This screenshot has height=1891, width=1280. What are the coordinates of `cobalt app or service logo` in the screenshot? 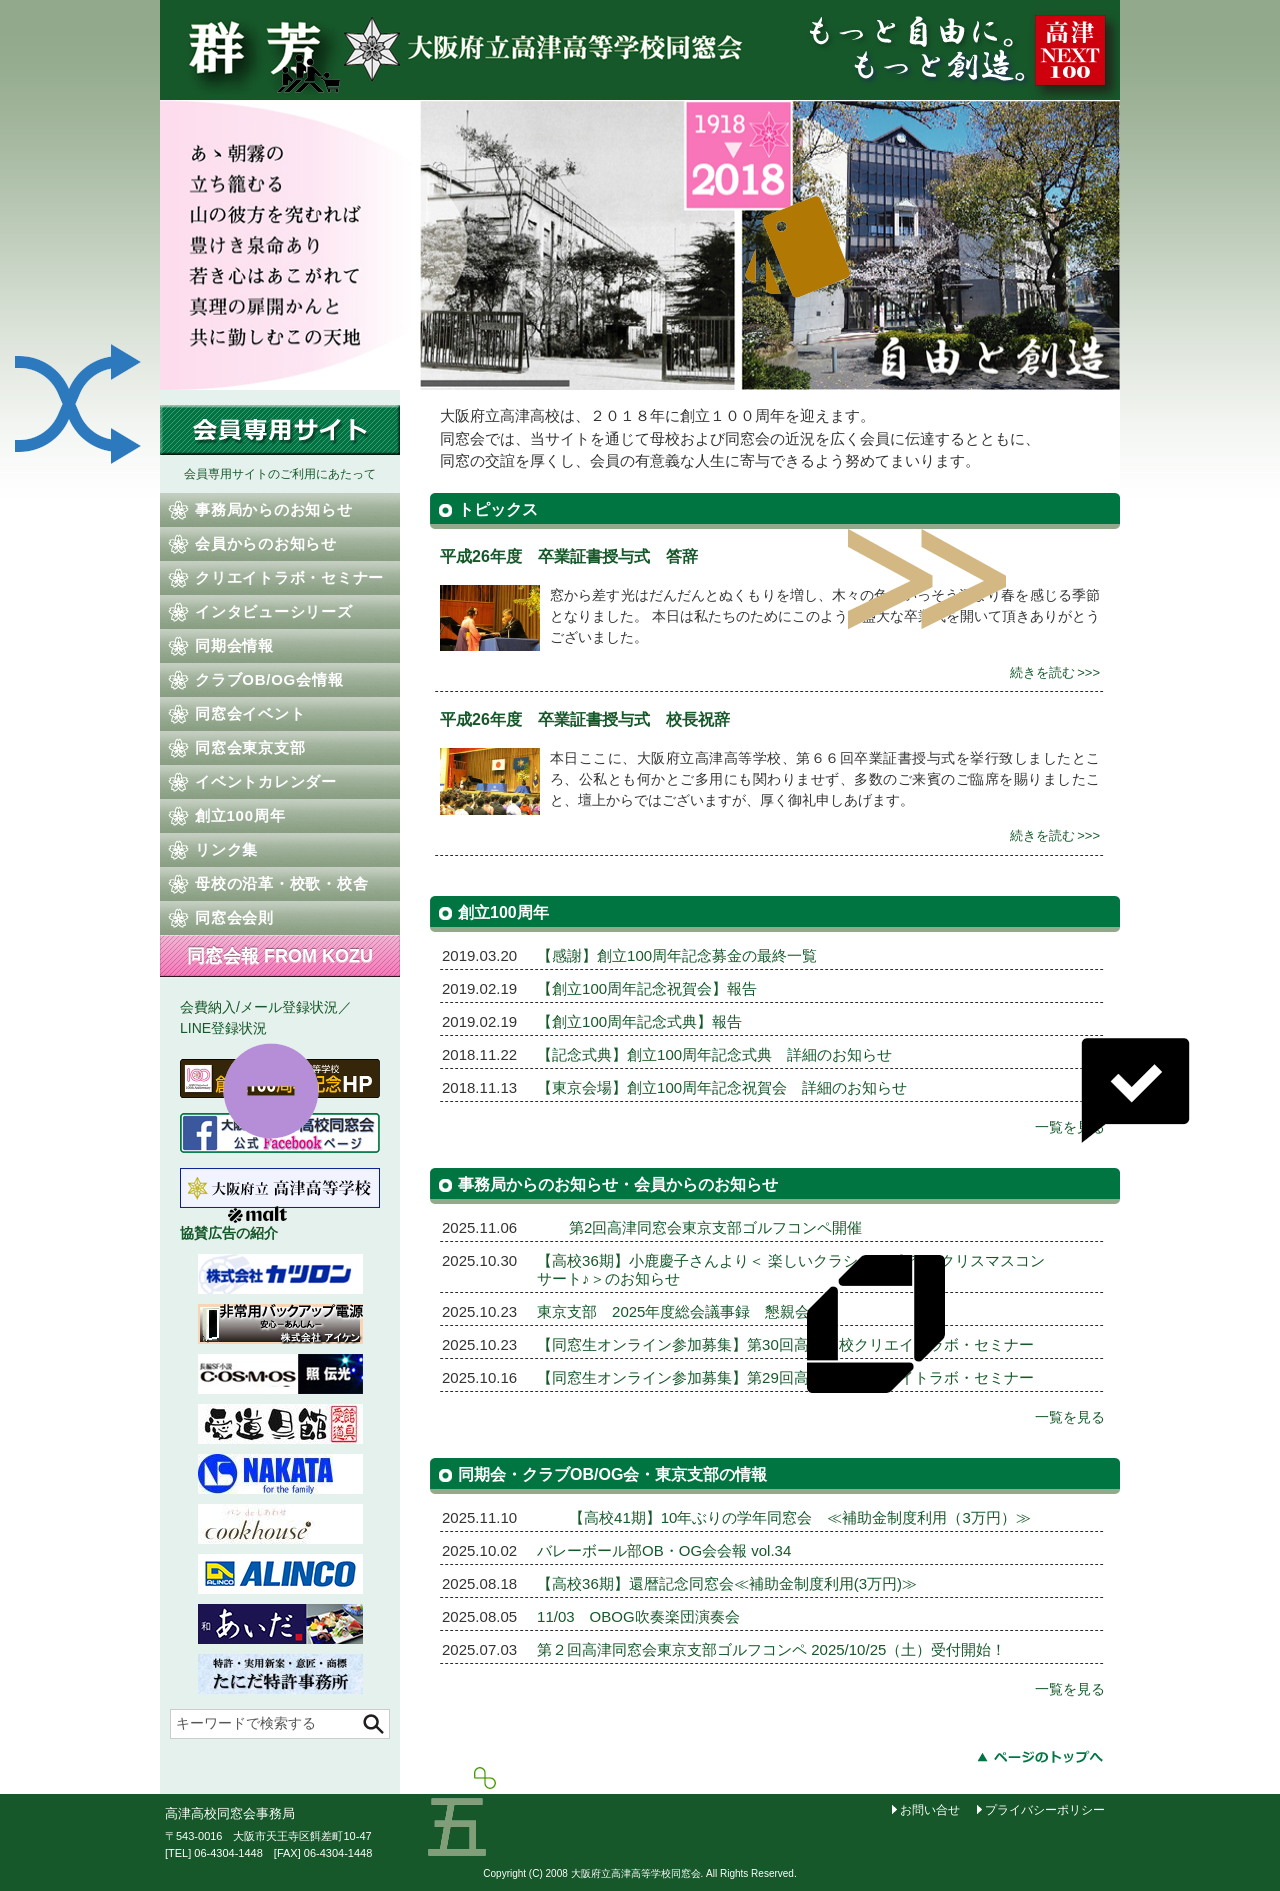 It's located at (927, 579).